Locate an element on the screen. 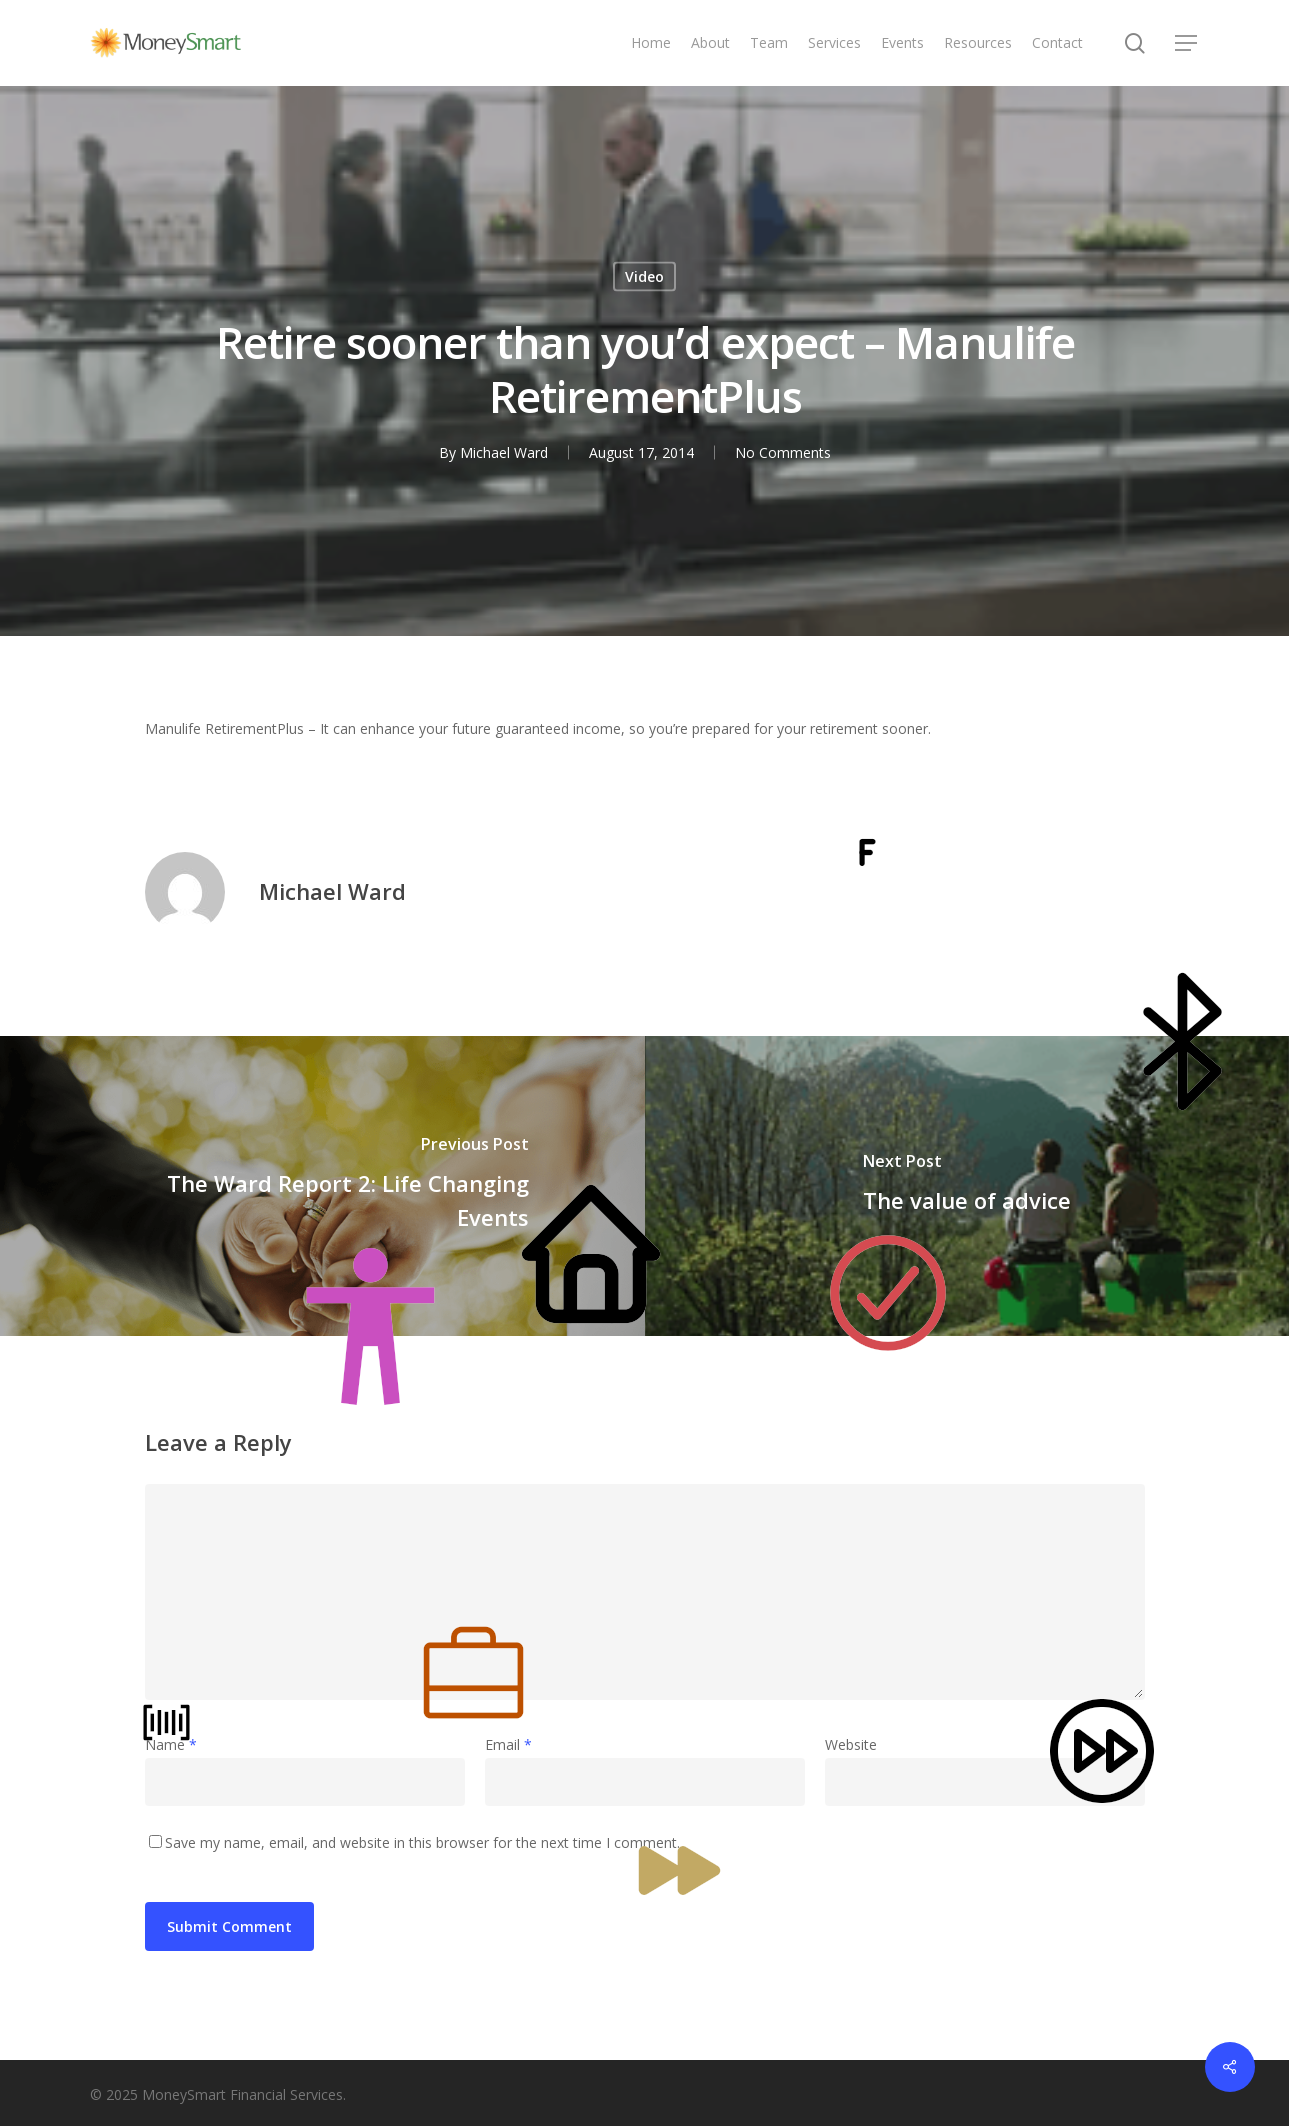 The image size is (1289, 2126). toggle bluetooth connectivity on or off is located at coordinates (1182, 1041).